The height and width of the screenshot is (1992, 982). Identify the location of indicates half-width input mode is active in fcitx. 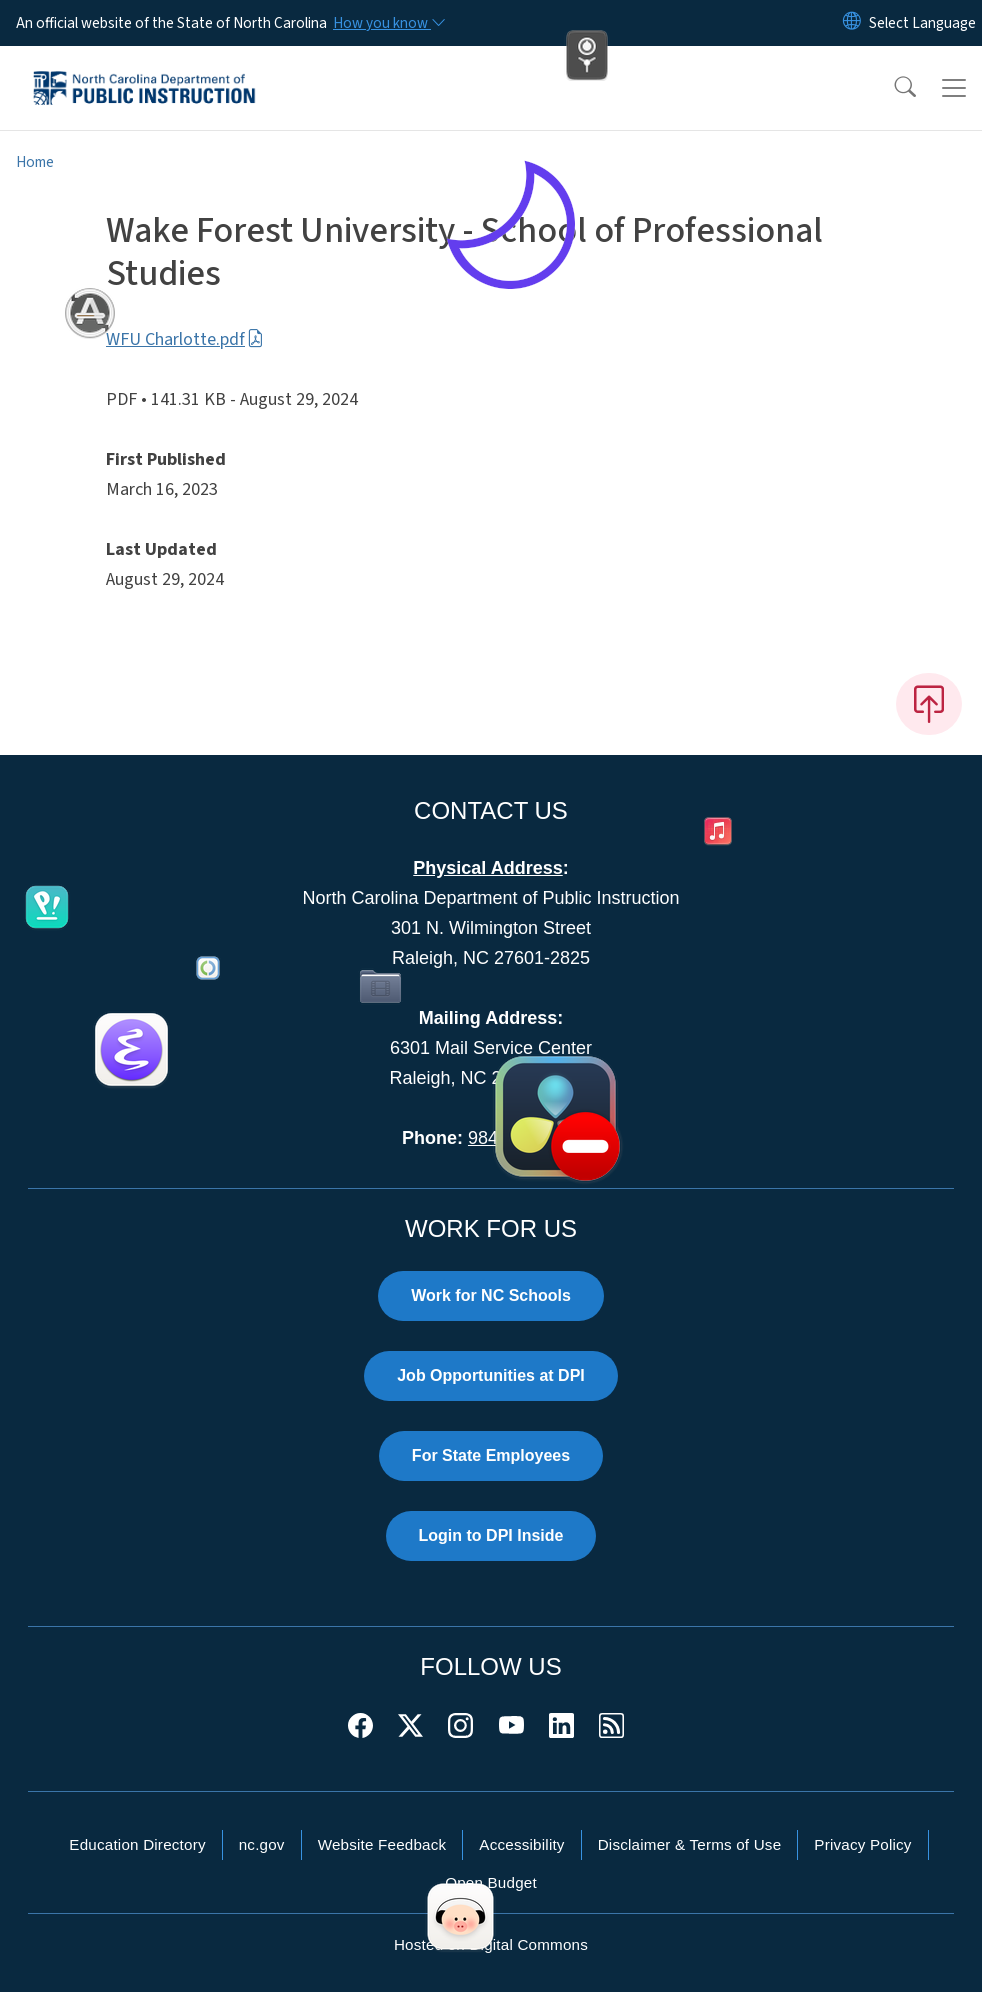
(510, 224).